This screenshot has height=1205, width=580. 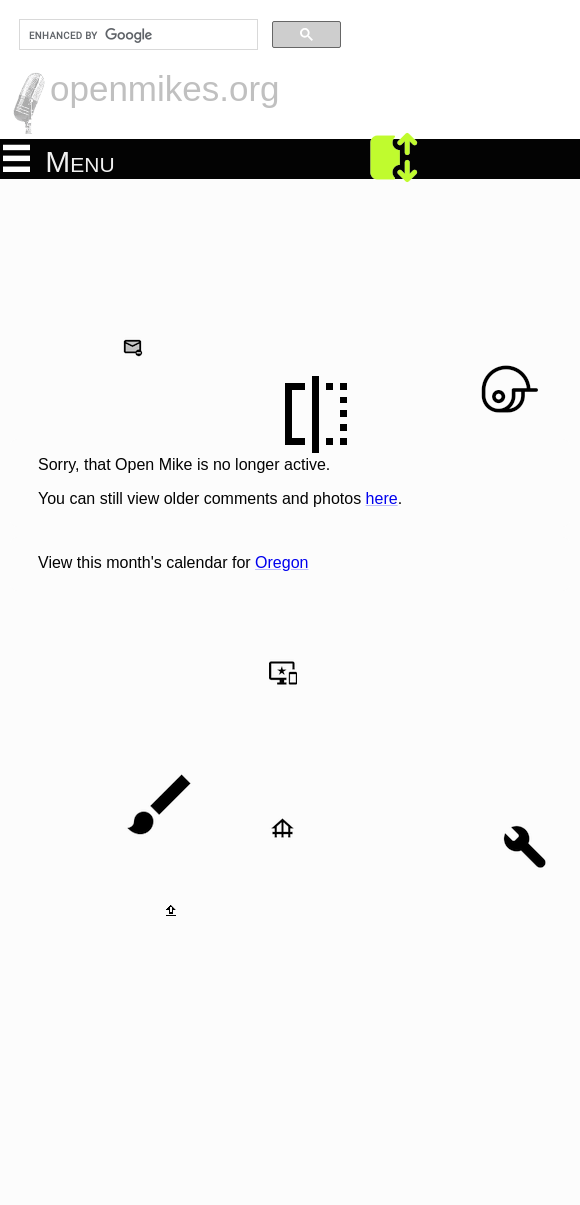 What do you see at coordinates (316, 414) in the screenshot?
I see `flip image horizontally` at bounding box center [316, 414].